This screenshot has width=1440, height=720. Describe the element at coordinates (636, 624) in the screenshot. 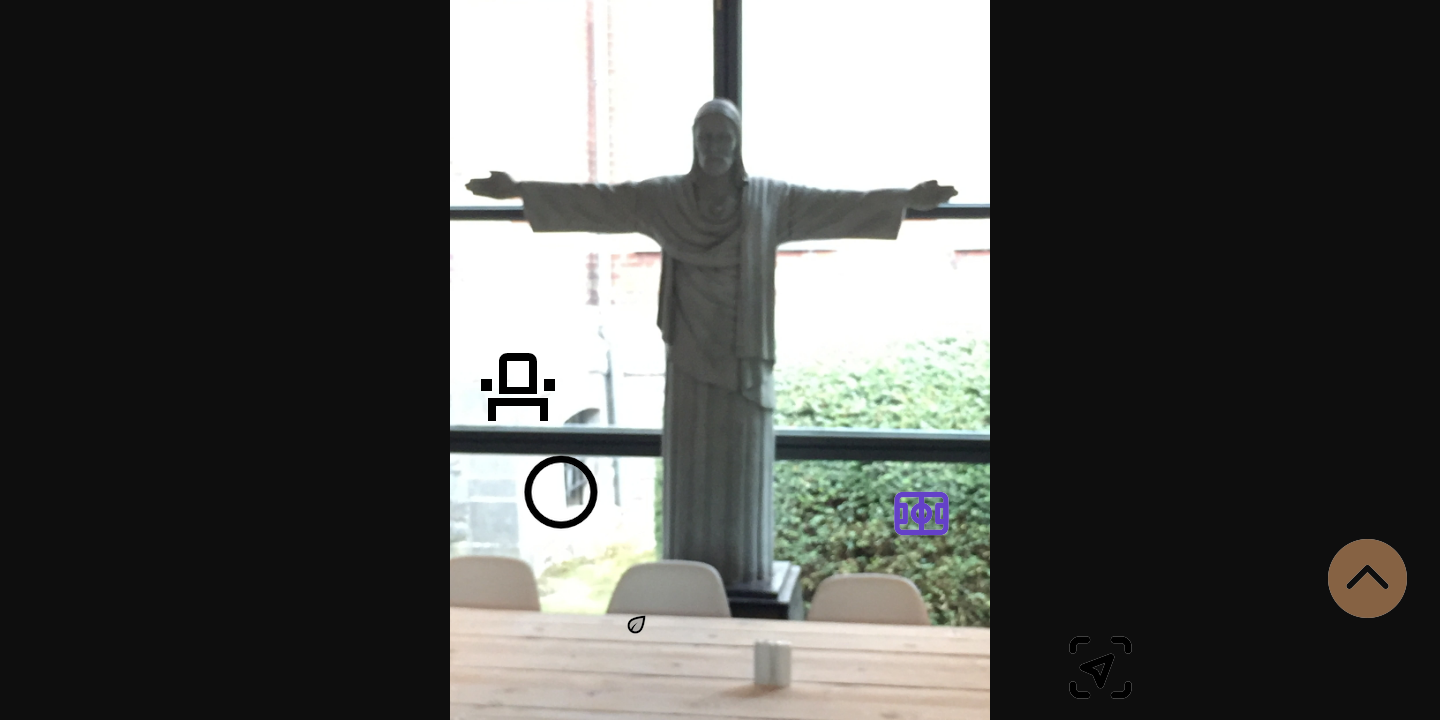

I see `indicates eco-friendly or sustainable option` at that location.